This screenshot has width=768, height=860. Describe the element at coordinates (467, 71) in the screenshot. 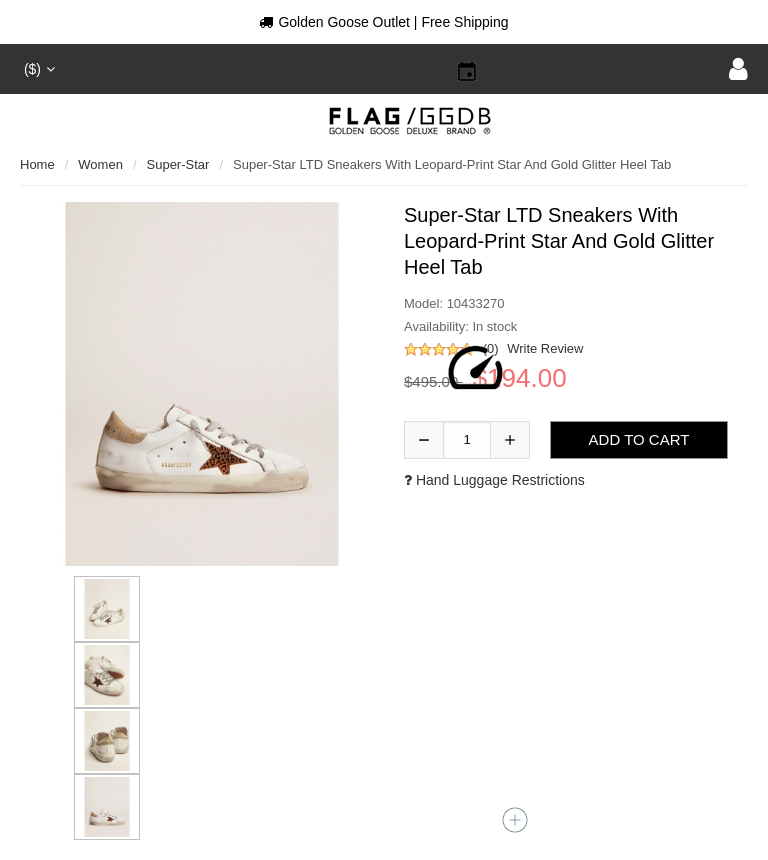

I see `view calendar or scheduled events` at that location.